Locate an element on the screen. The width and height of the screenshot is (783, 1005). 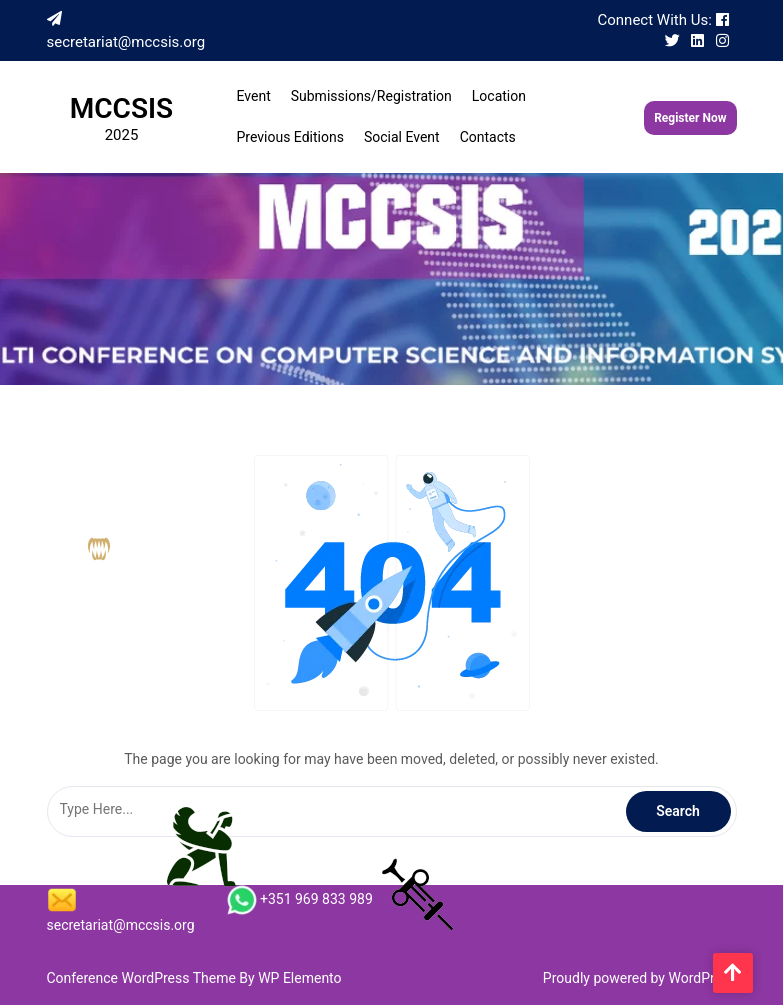
access Greek mythology content or trivia is located at coordinates (202, 846).